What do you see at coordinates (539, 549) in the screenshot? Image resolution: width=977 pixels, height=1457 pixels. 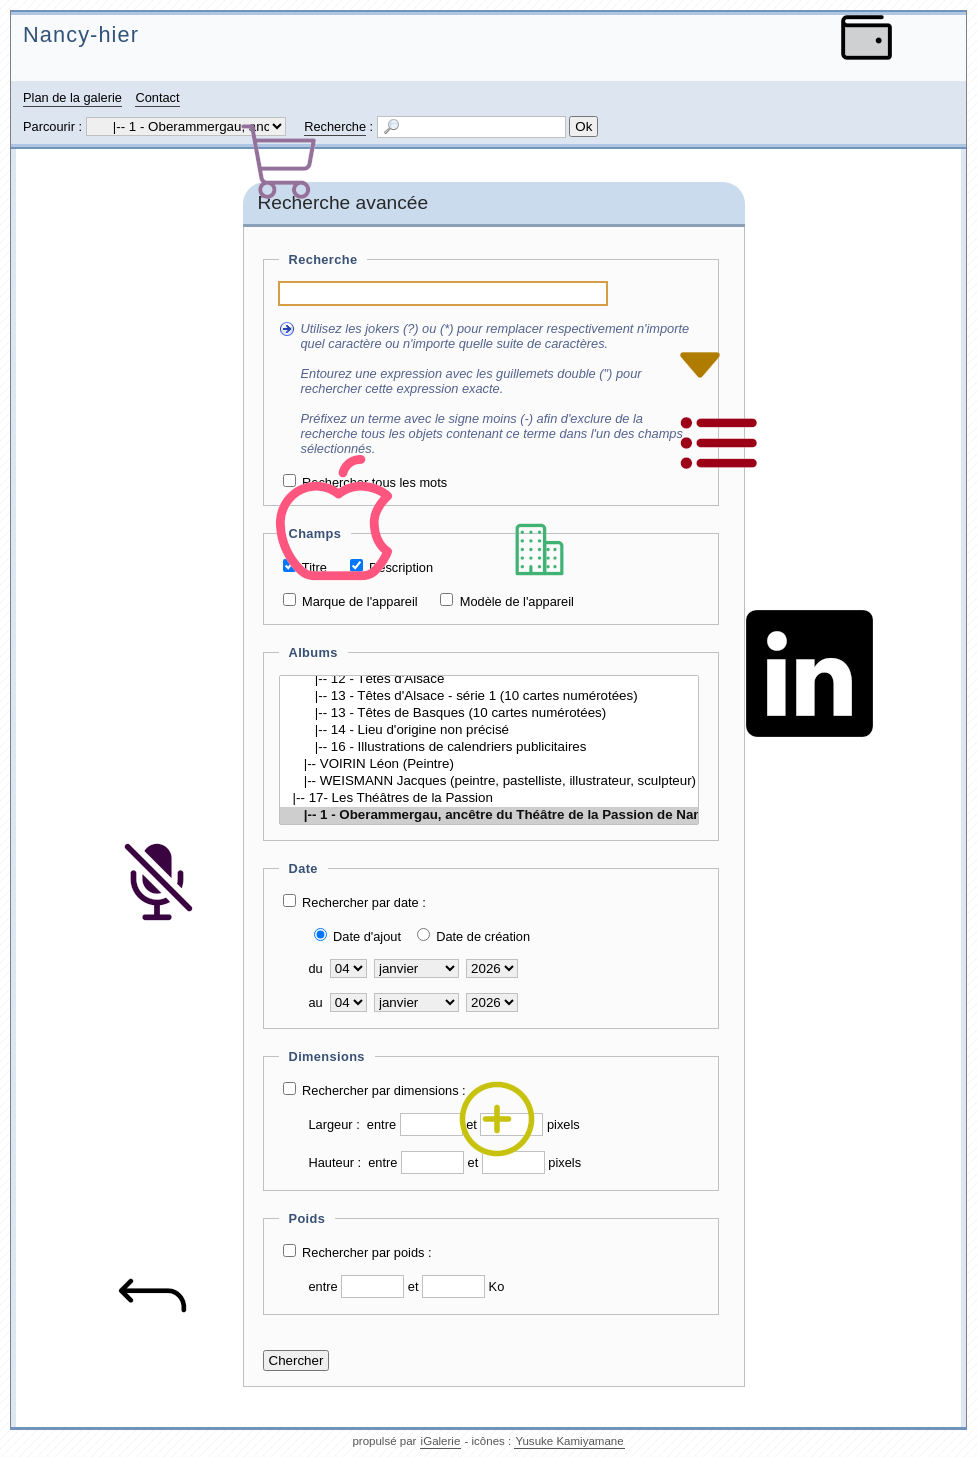 I see `view business or company information` at bounding box center [539, 549].